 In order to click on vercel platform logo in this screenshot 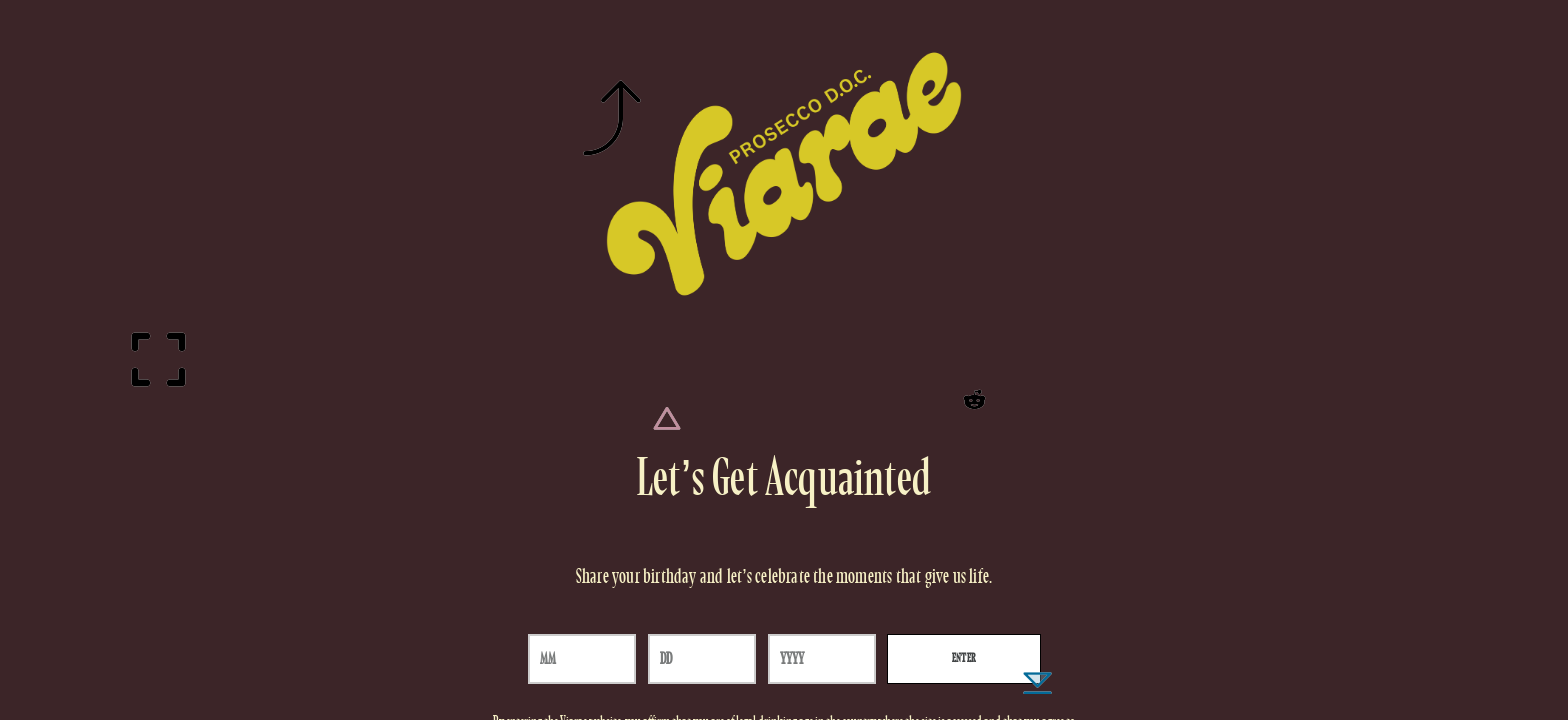, I will do `click(667, 419)`.